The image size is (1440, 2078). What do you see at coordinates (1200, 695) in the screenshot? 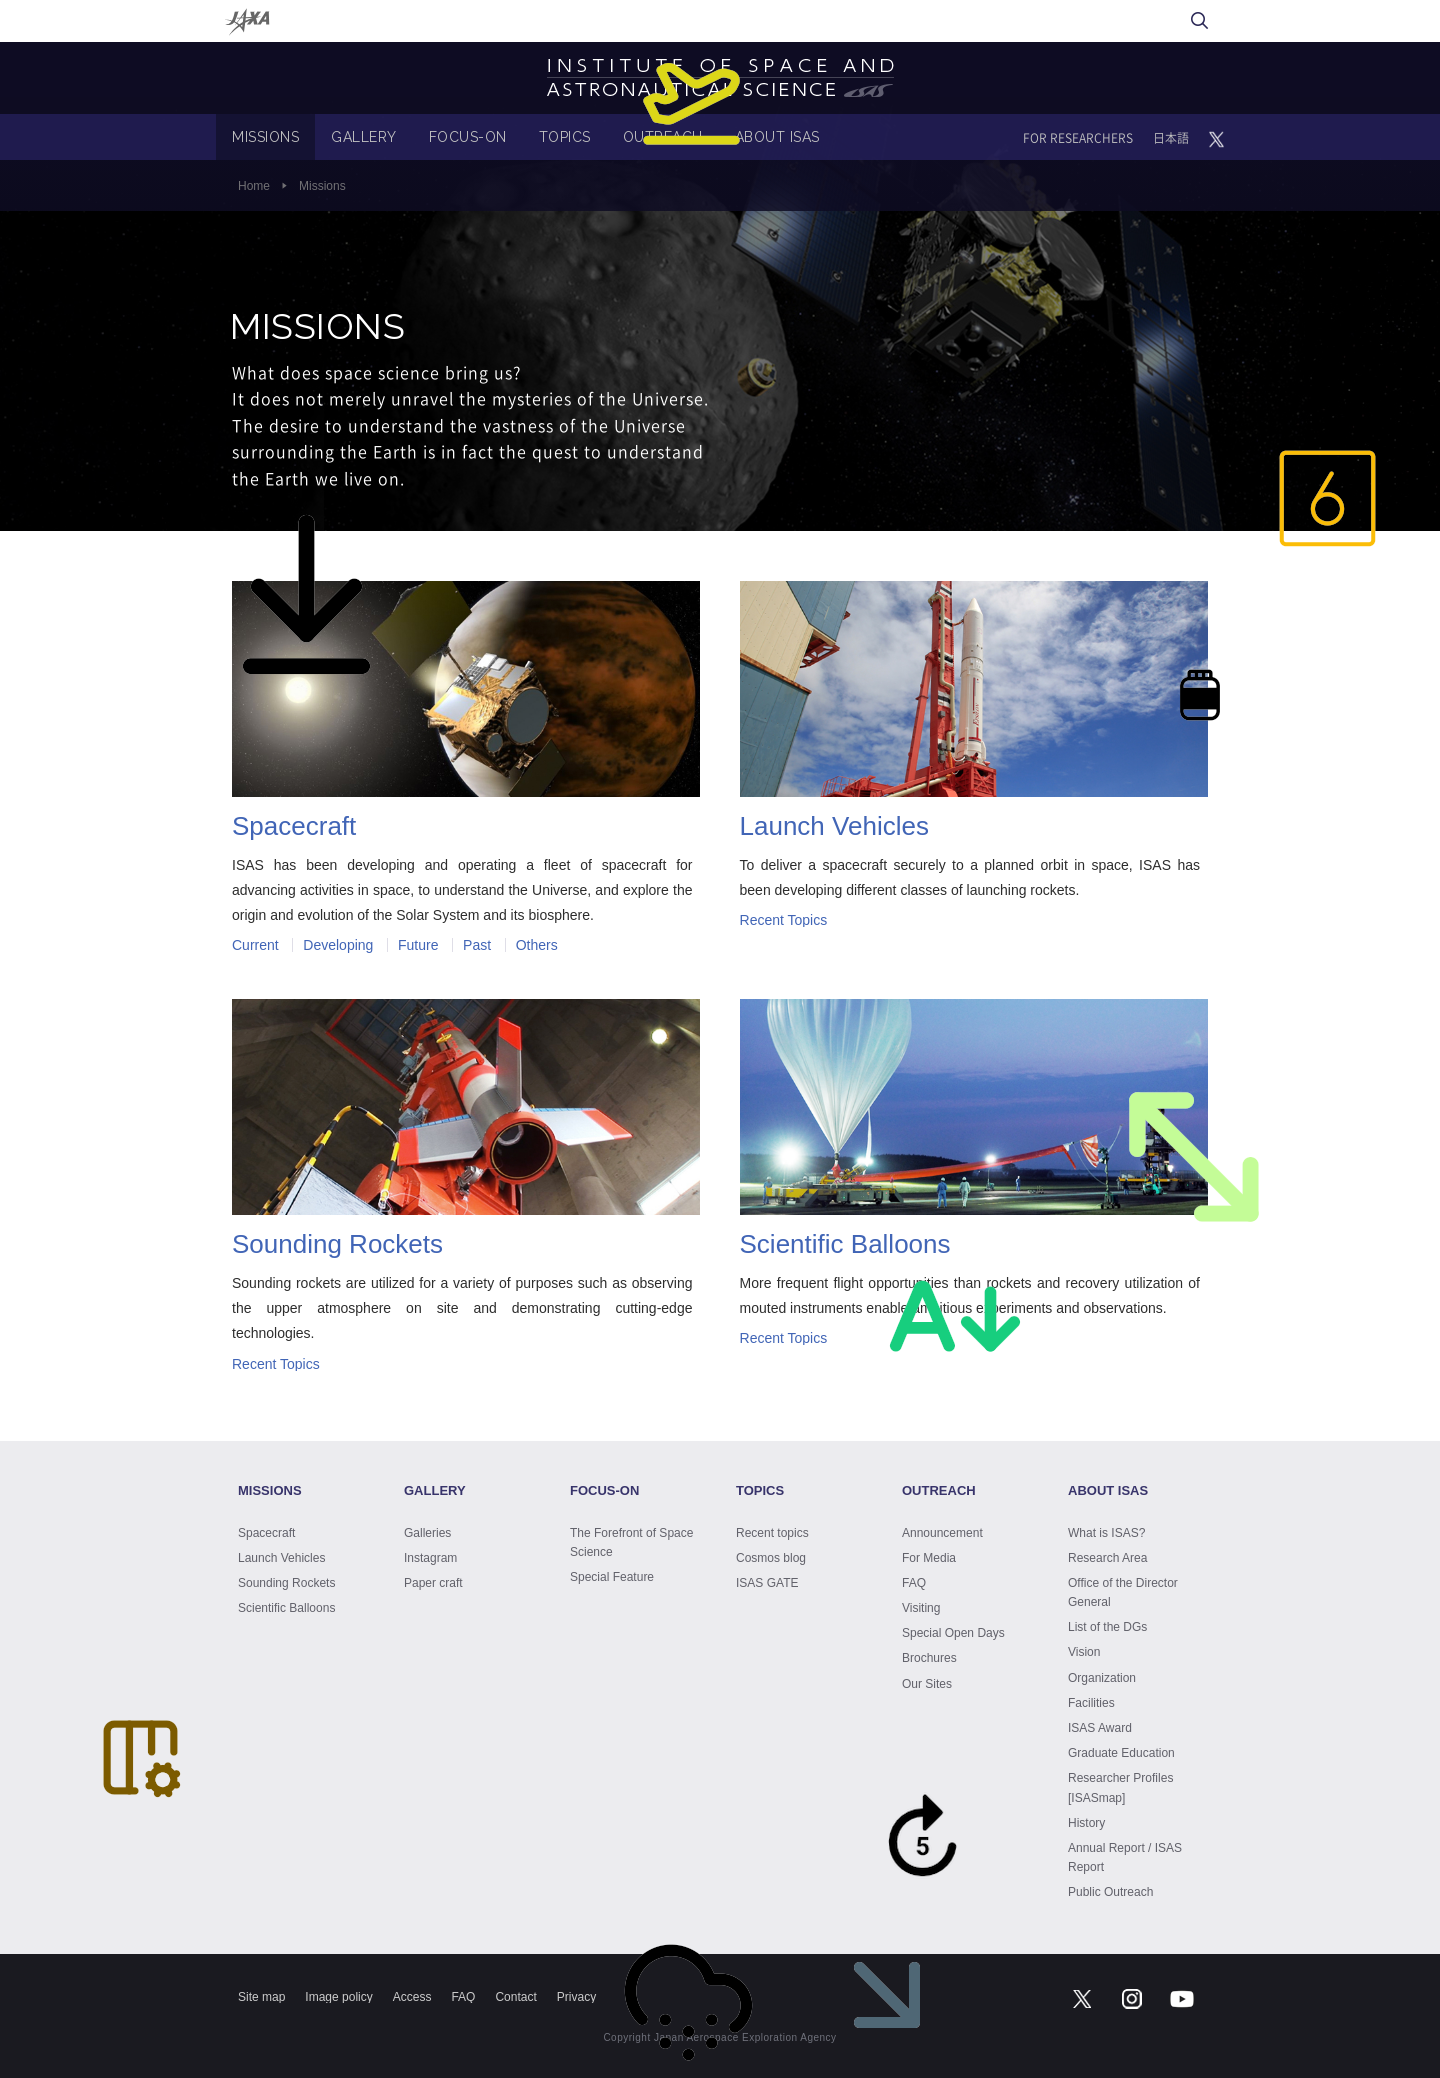
I see `view product or ingredient details` at bounding box center [1200, 695].